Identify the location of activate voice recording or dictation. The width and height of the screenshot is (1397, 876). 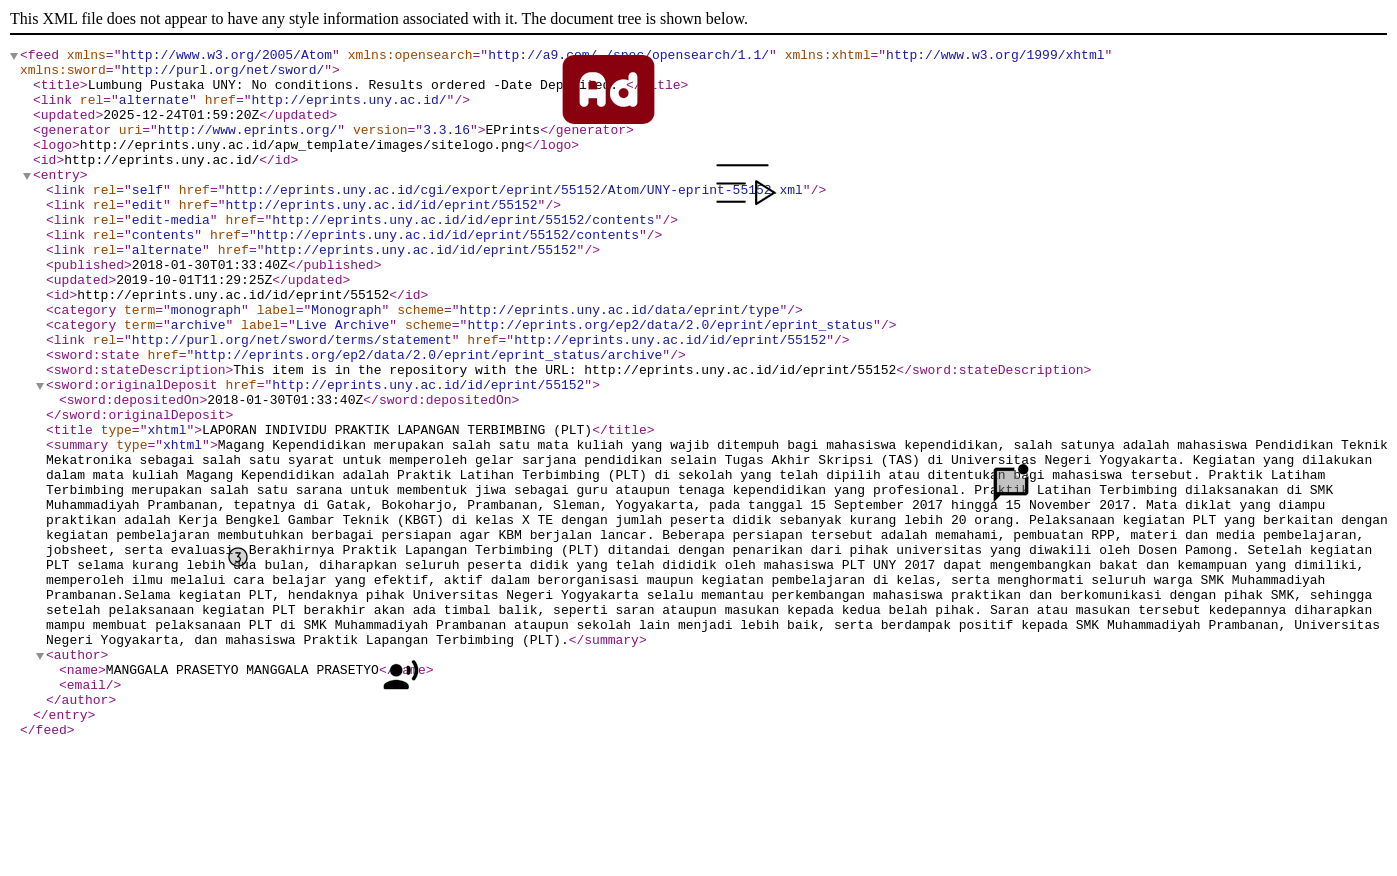
(401, 675).